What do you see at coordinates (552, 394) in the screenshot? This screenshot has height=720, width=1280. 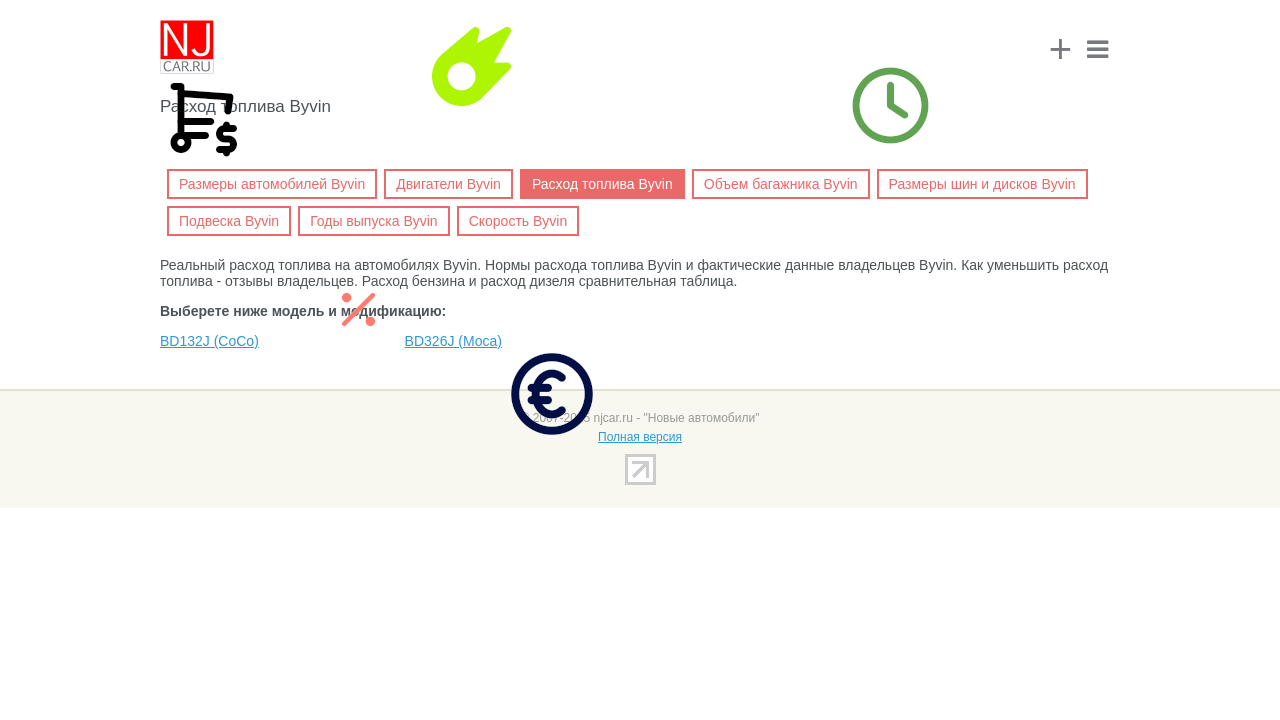 I see `view balance in euros` at bounding box center [552, 394].